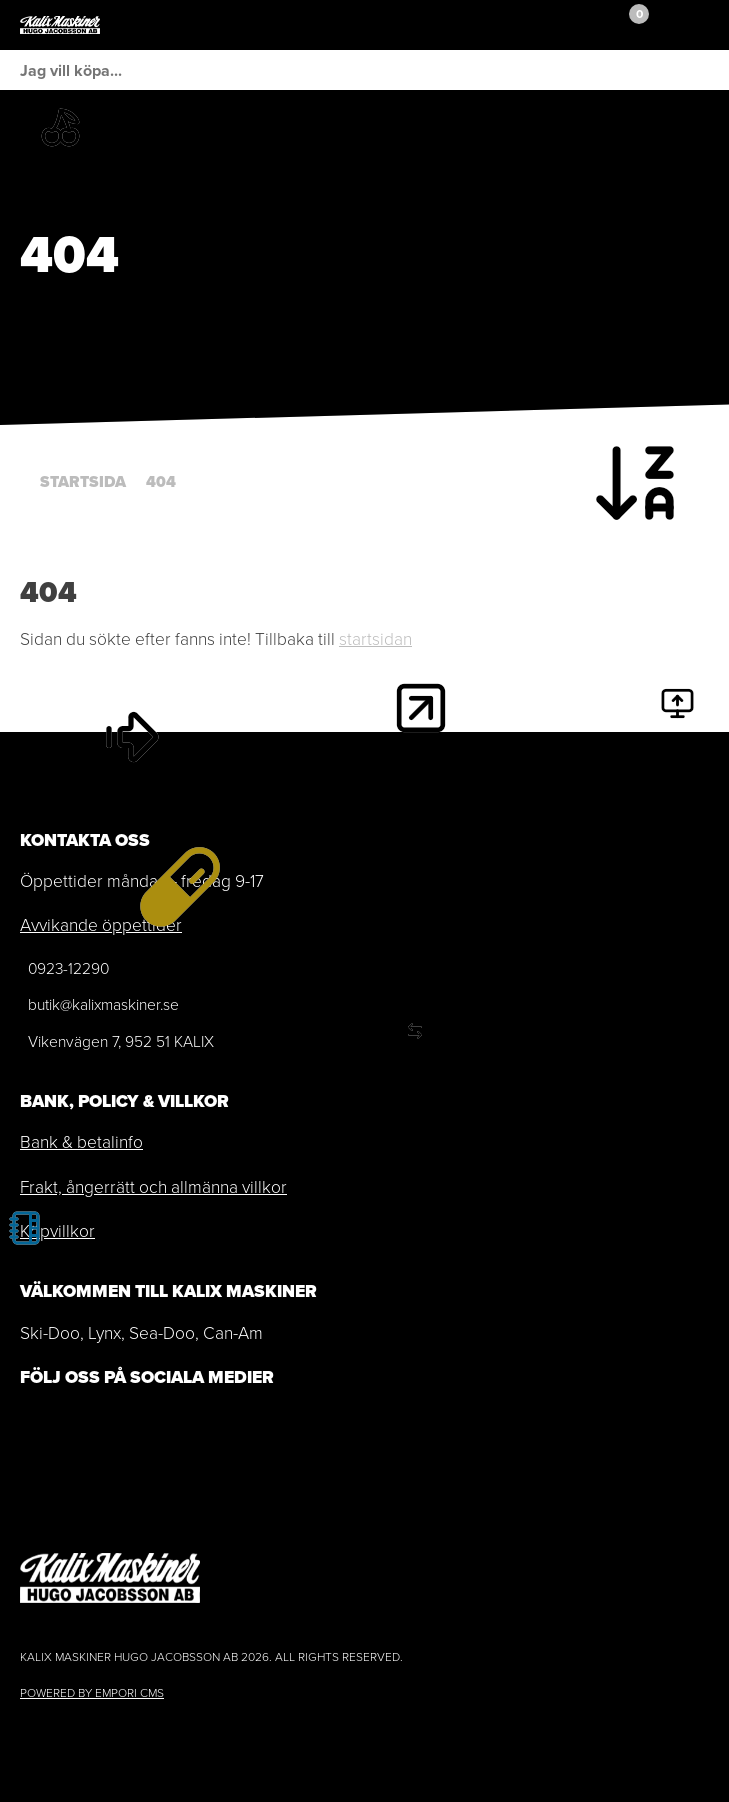  Describe the element at coordinates (131, 737) in the screenshot. I see `skip to end or jump forward` at that location.